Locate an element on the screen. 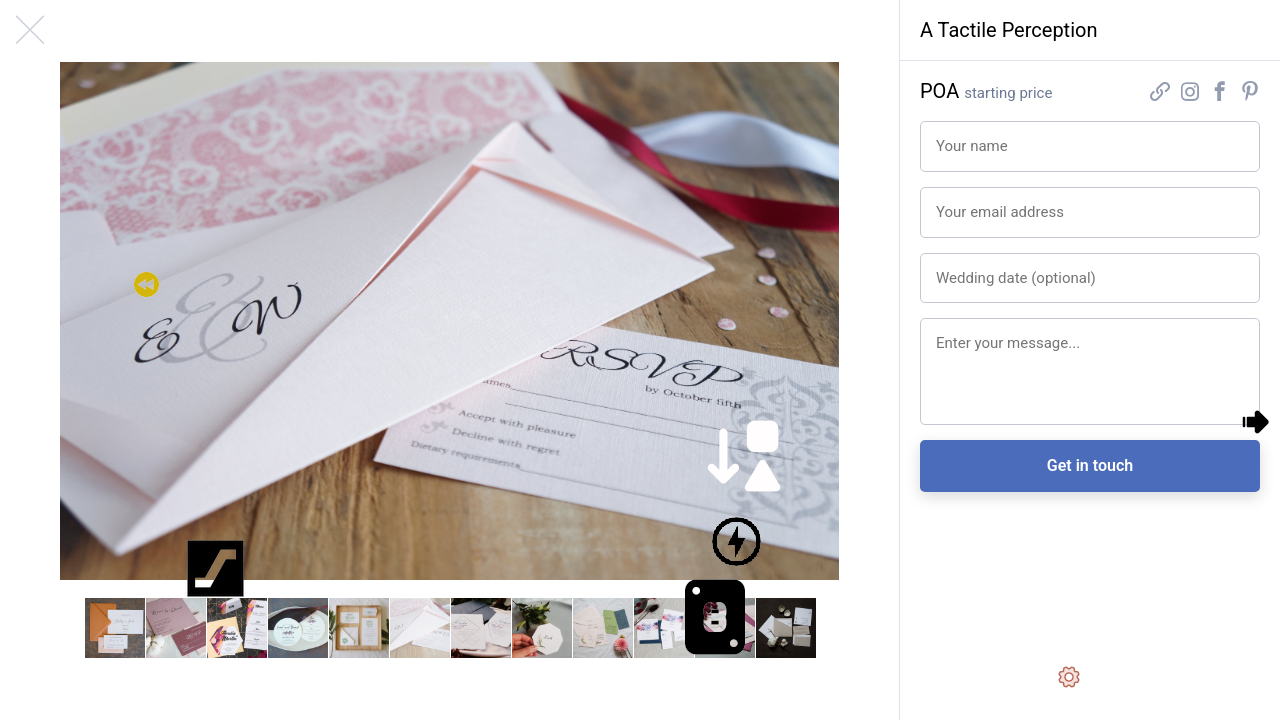  play the 8 card in a card game is located at coordinates (715, 617).